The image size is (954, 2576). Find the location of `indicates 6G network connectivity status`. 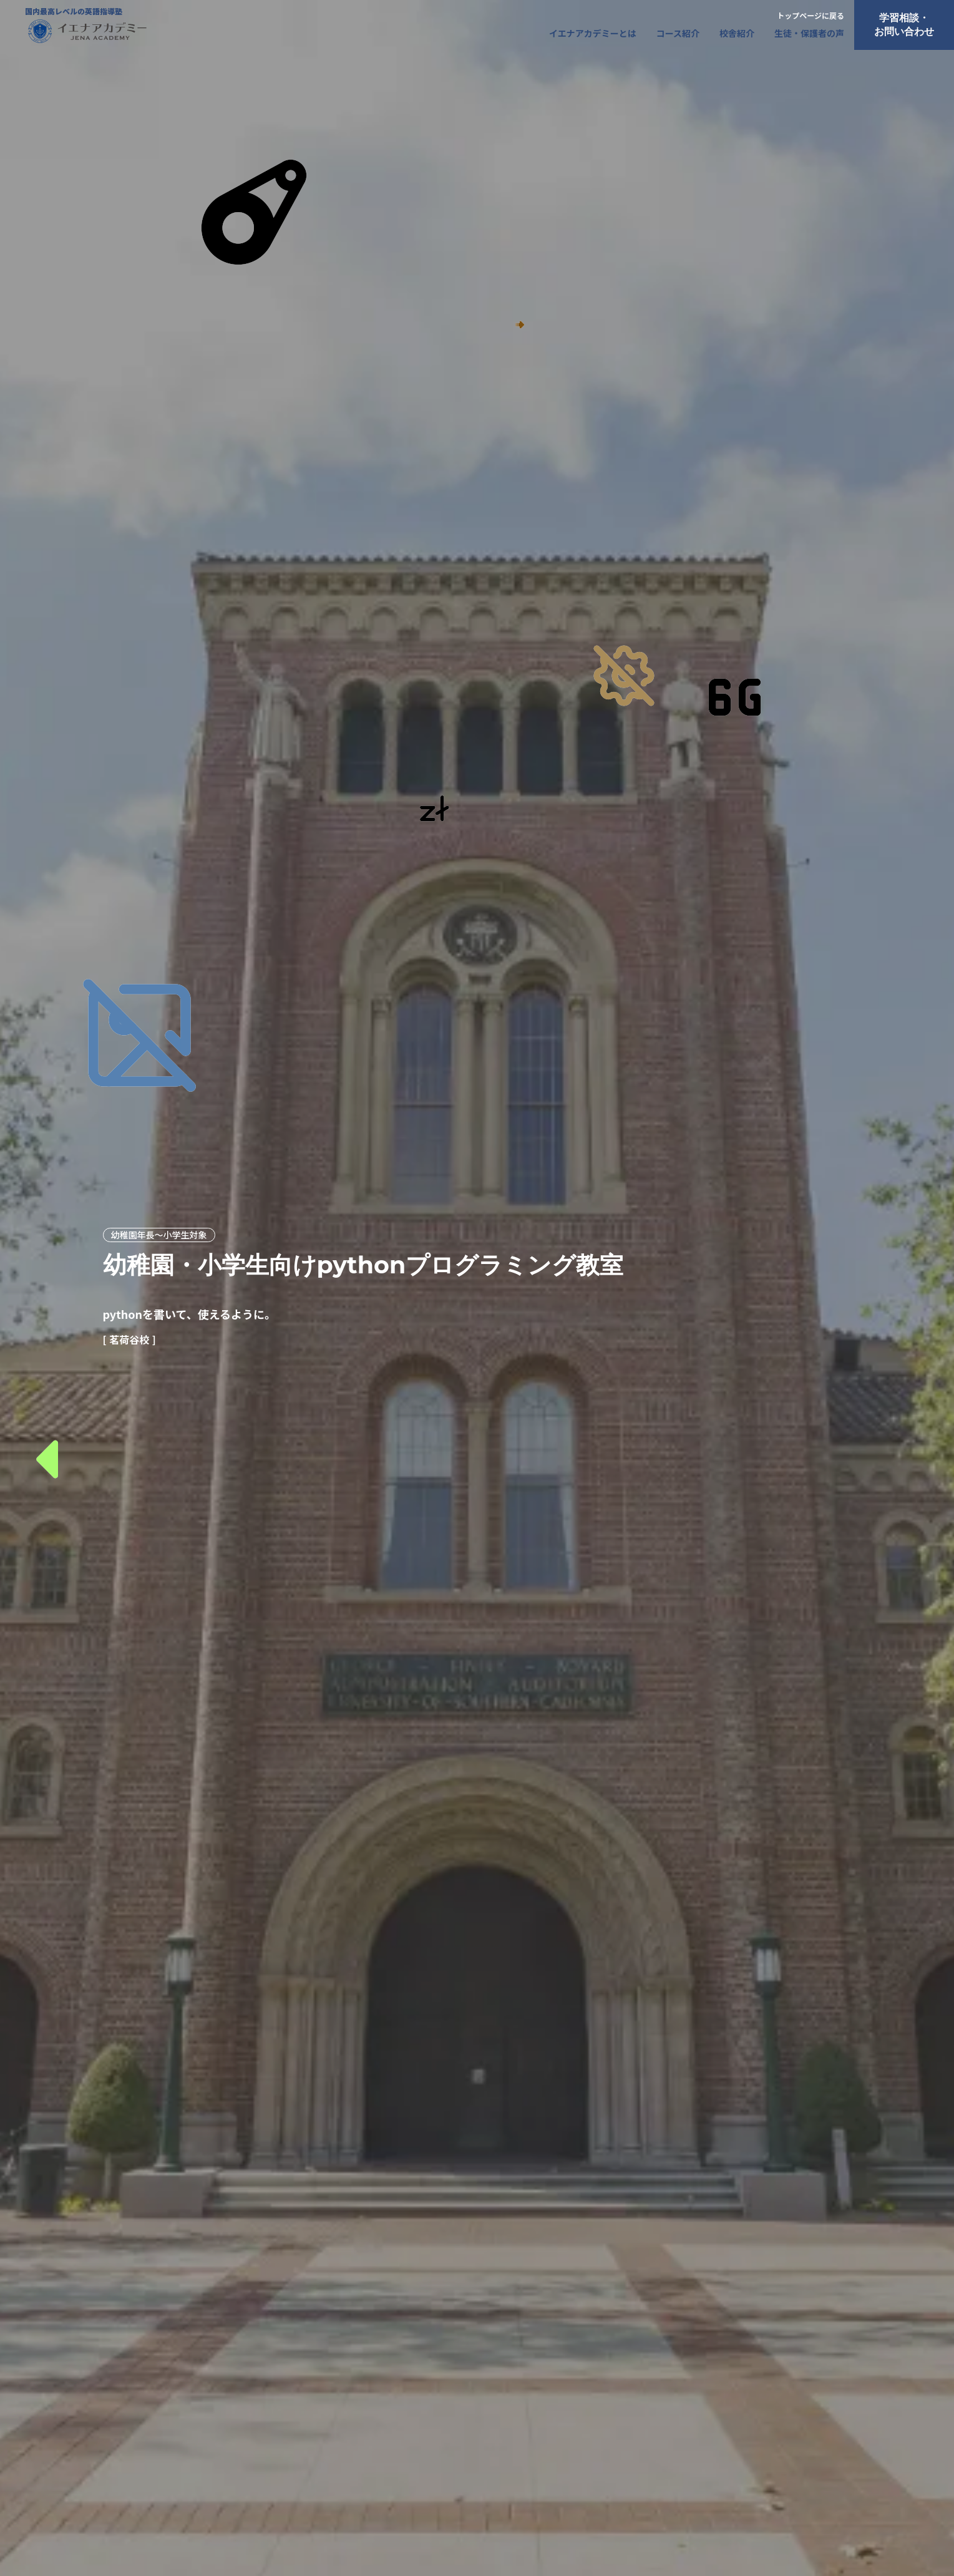

indicates 6G network connectivity status is located at coordinates (734, 697).